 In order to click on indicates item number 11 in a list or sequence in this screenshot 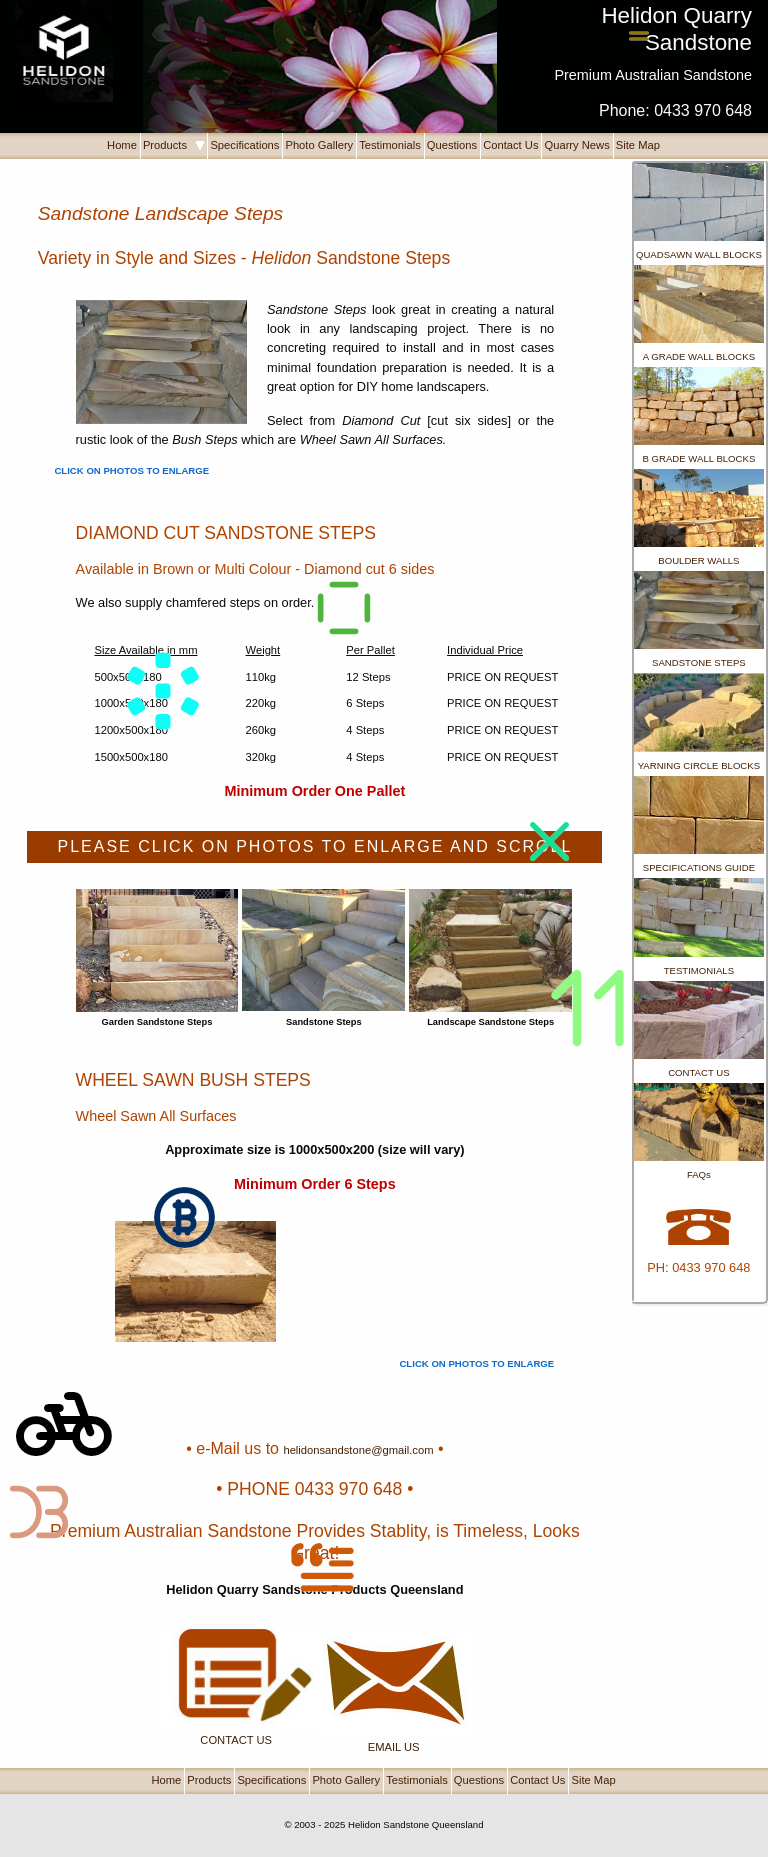, I will do `click(594, 1008)`.